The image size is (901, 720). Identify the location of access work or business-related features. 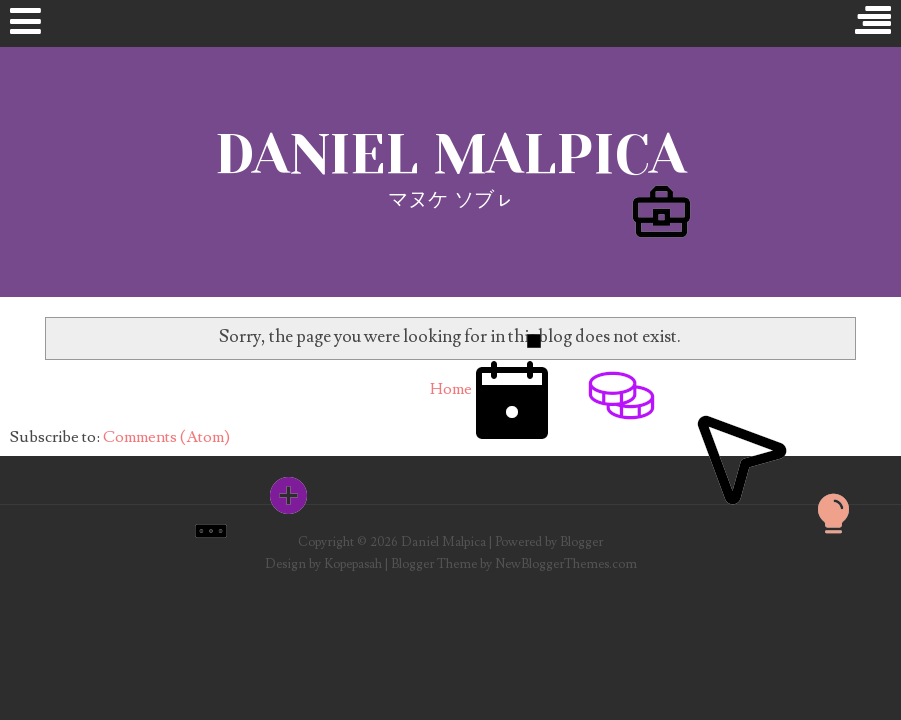
(661, 211).